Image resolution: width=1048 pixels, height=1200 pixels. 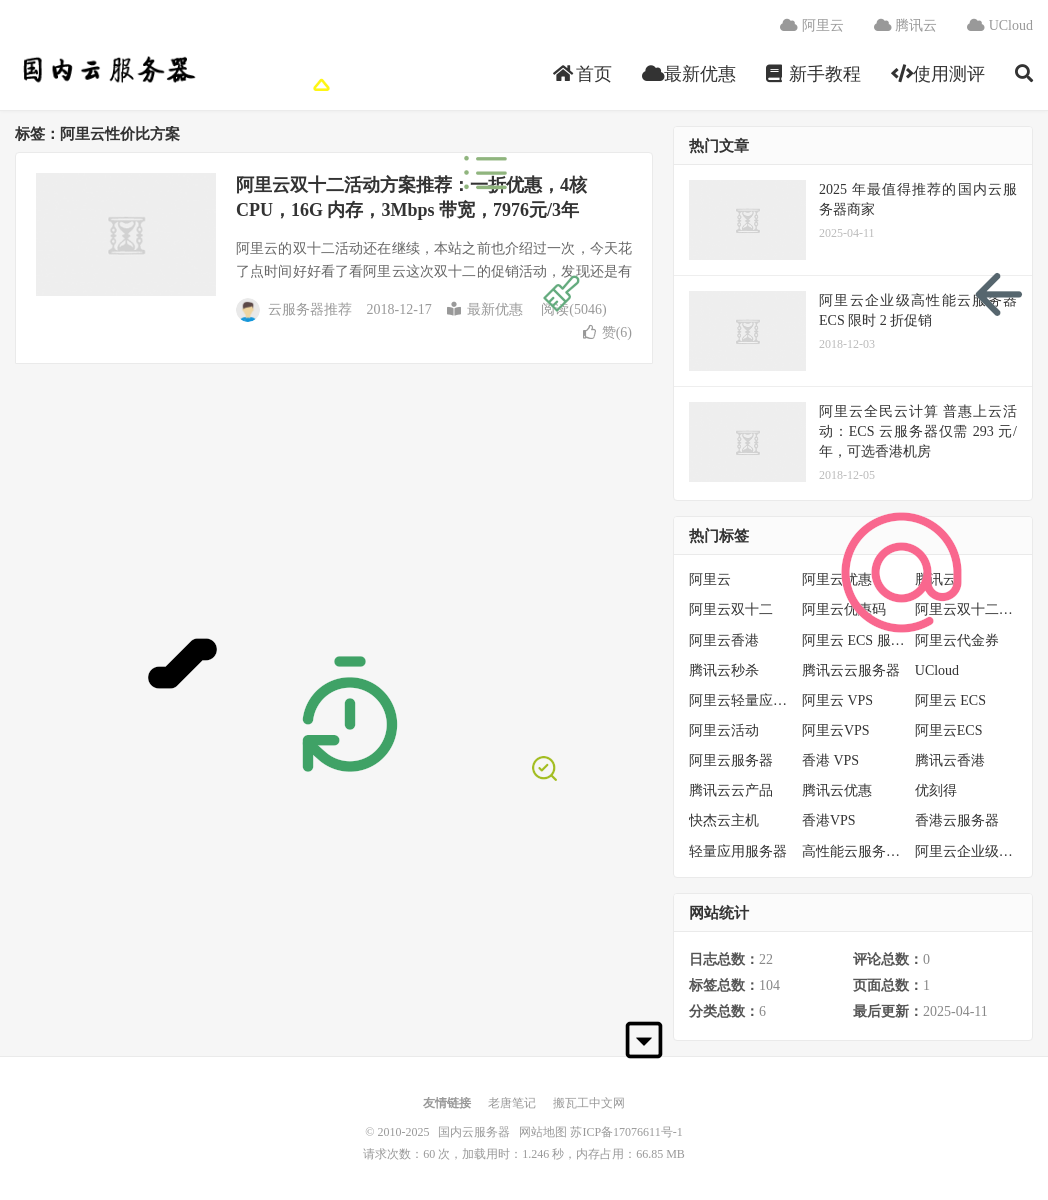 I want to click on code scan completed successfully, so click(x=544, y=768).